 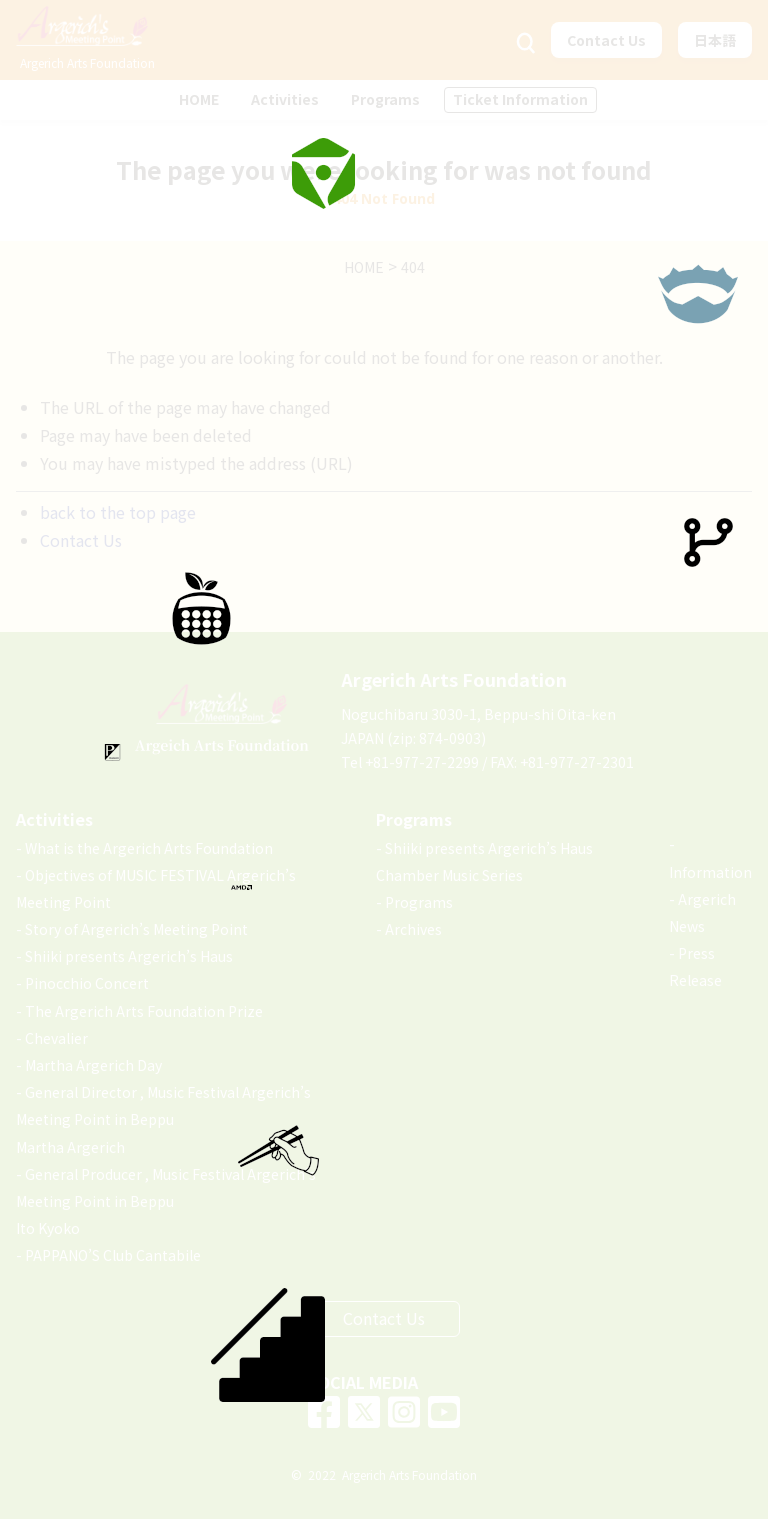 I want to click on navigate to the nim programming language website, so click(x=698, y=294).